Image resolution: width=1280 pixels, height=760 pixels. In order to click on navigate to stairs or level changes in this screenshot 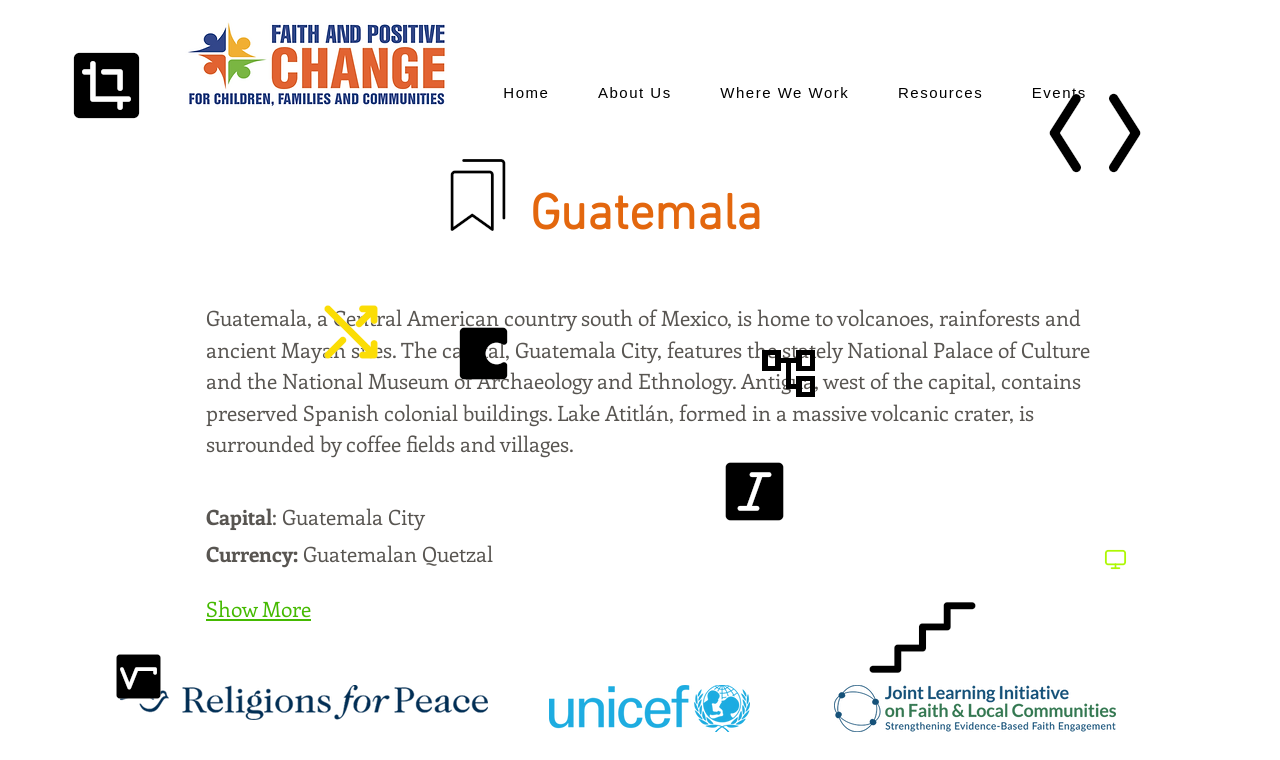, I will do `click(922, 637)`.